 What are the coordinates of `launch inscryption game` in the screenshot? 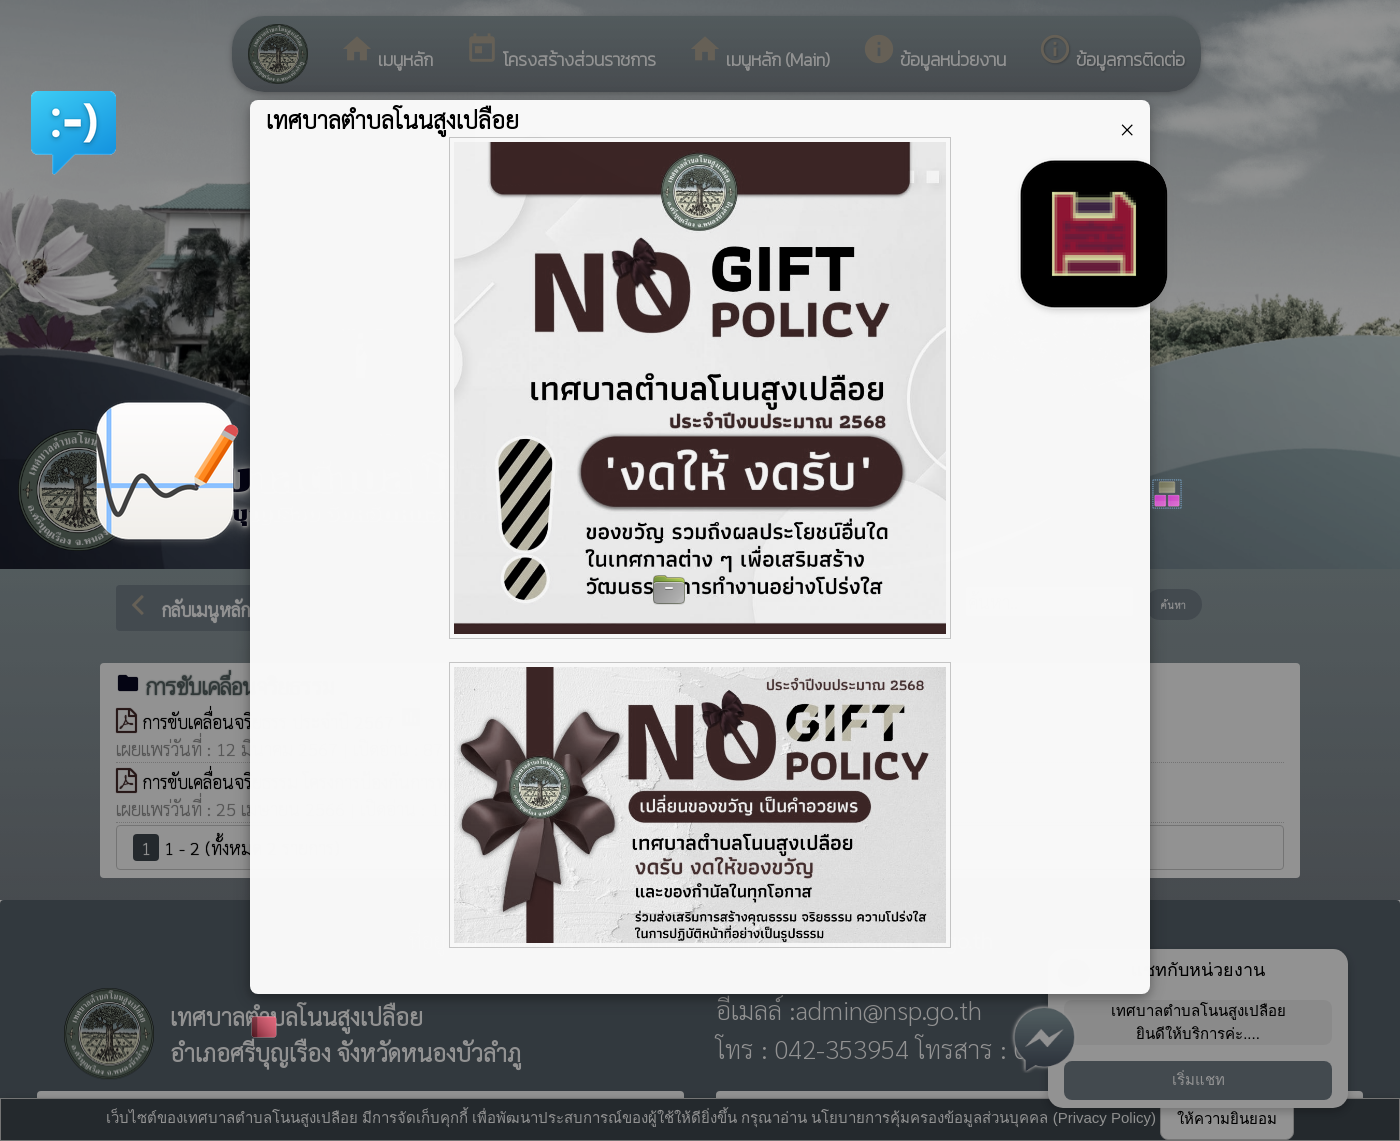 It's located at (1094, 234).